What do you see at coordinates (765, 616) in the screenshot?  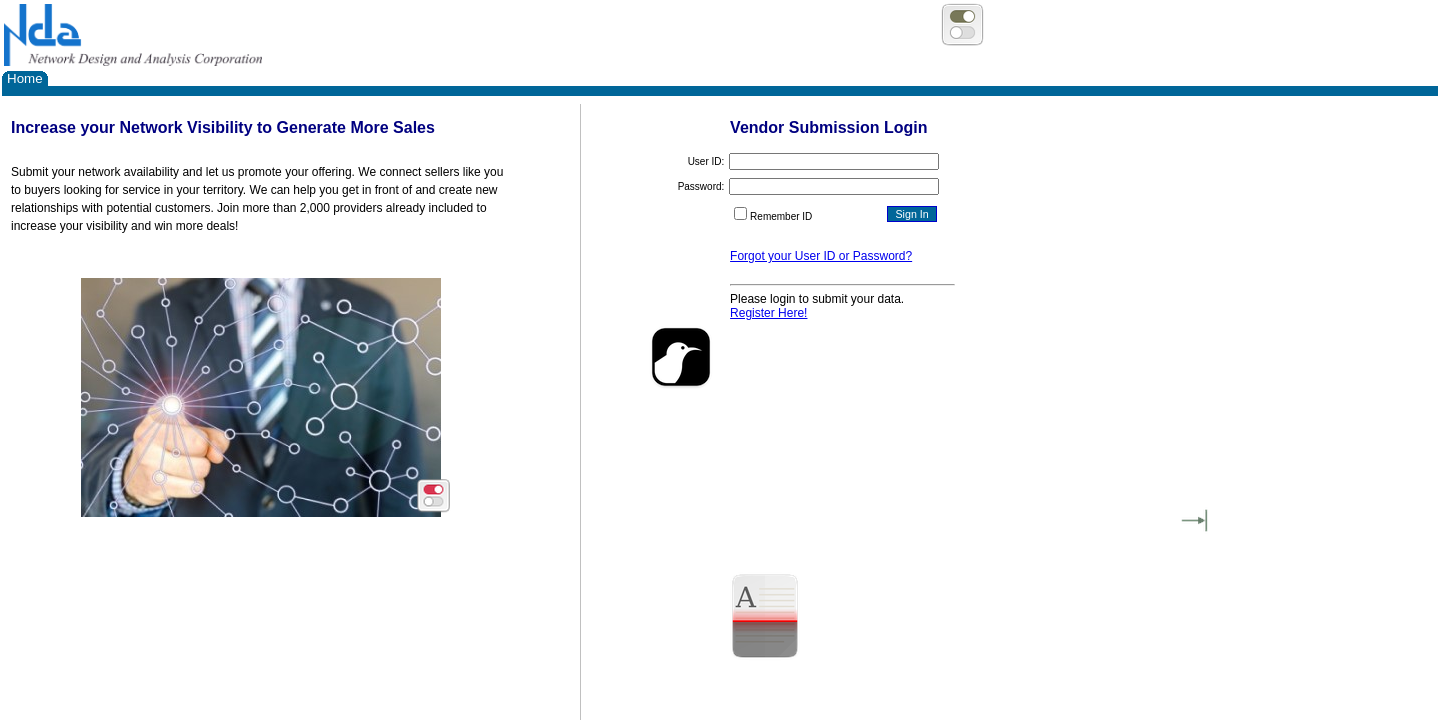 I see `open document scanner app` at bounding box center [765, 616].